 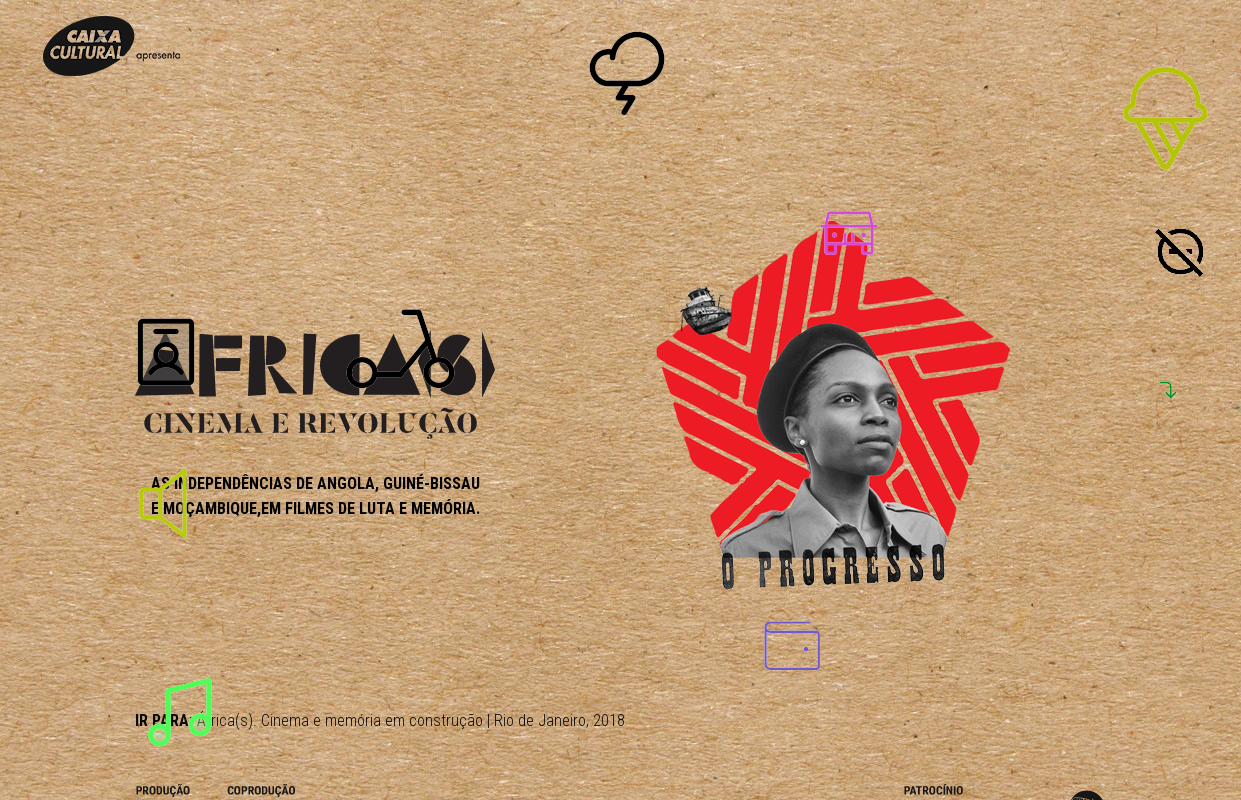 What do you see at coordinates (1165, 116) in the screenshot?
I see `browse desserts or frozen treats category` at bounding box center [1165, 116].